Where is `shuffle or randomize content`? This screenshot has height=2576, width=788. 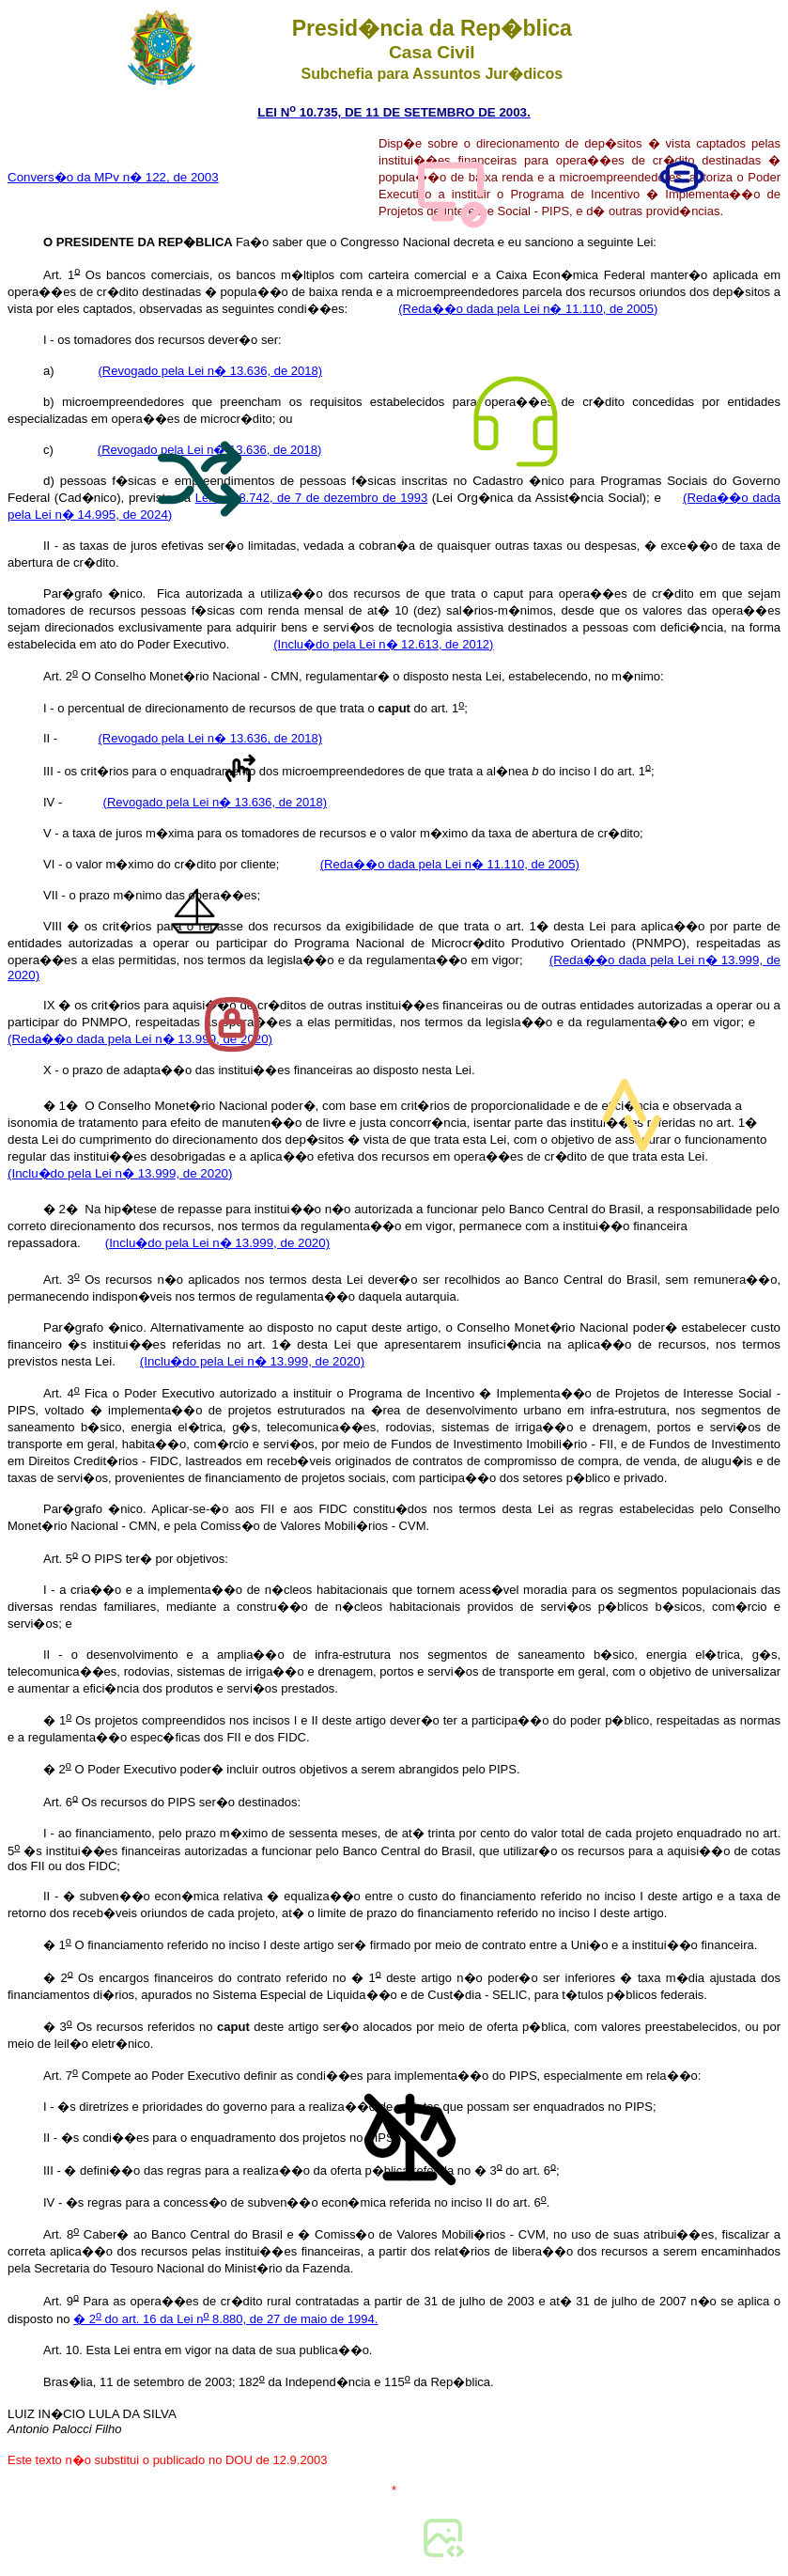 shuffle or randomize content is located at coordinates (199, 478).